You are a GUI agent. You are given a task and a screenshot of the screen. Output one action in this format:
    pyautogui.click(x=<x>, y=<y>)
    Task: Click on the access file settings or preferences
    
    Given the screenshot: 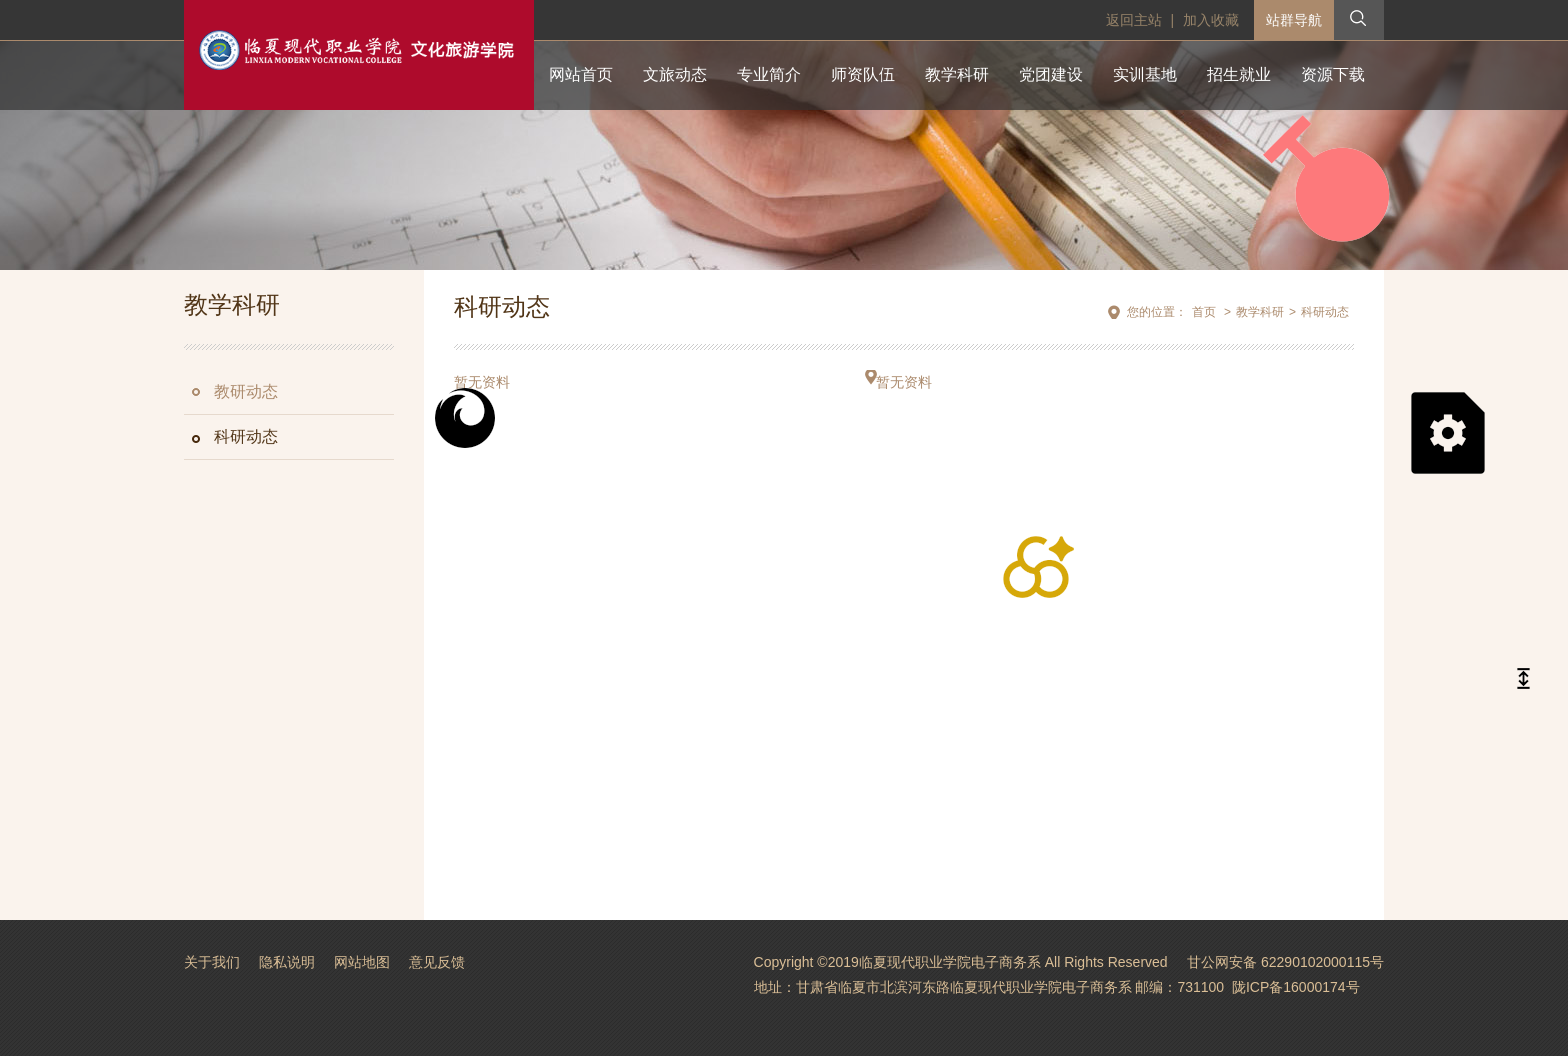 What is the action you would take?
    pyautogui.click(x=1448, y=433)
    